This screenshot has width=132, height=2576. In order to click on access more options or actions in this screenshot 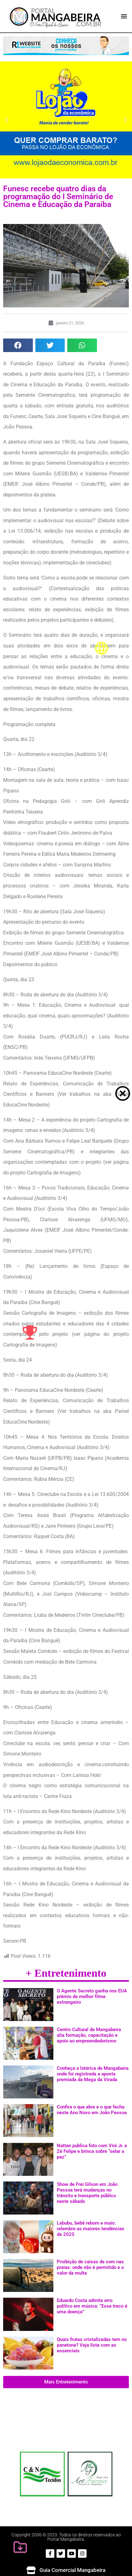, I will do `click(16, 2207)`.